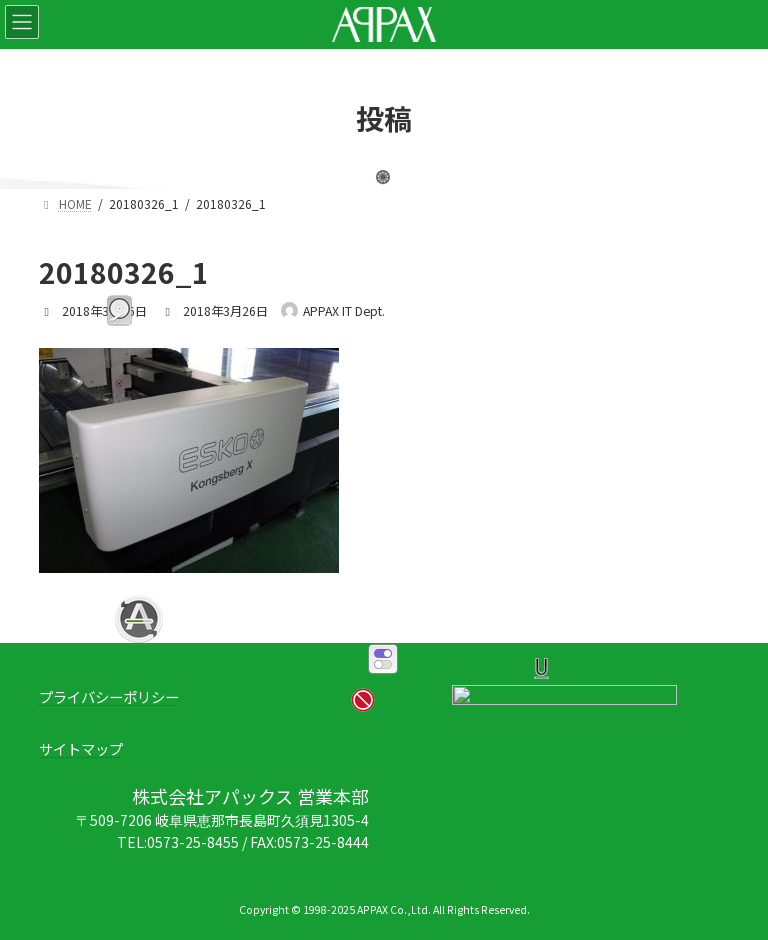 The height and width of the screenshot is (940, 768). What do you see at coordinates (541, 668) in the screenshot?
I see `apply underline formatting to selected text` at bounding box center [541, 668].